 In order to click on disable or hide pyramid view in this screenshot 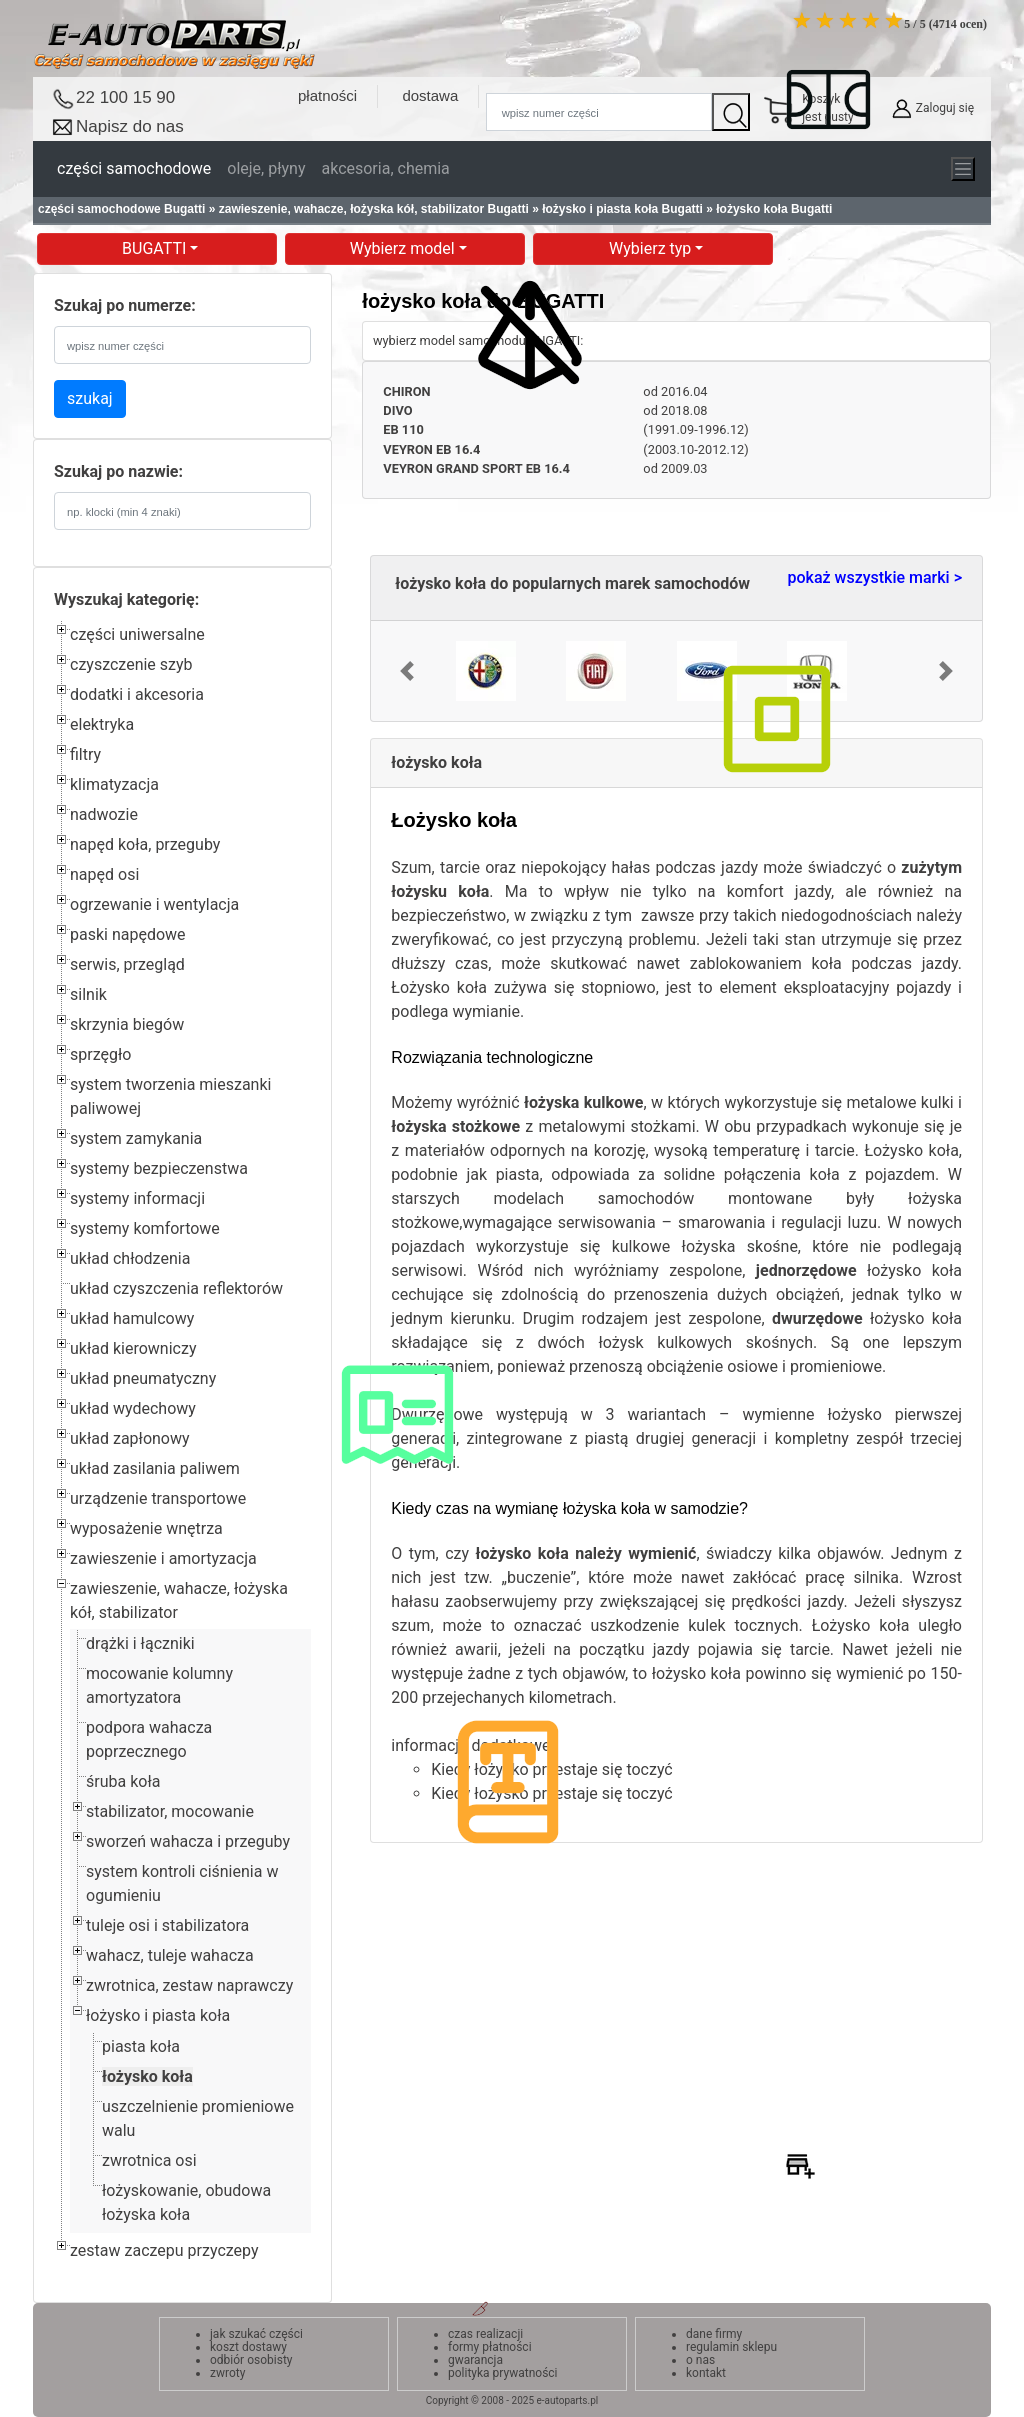, I will do `click(530, 335)`.